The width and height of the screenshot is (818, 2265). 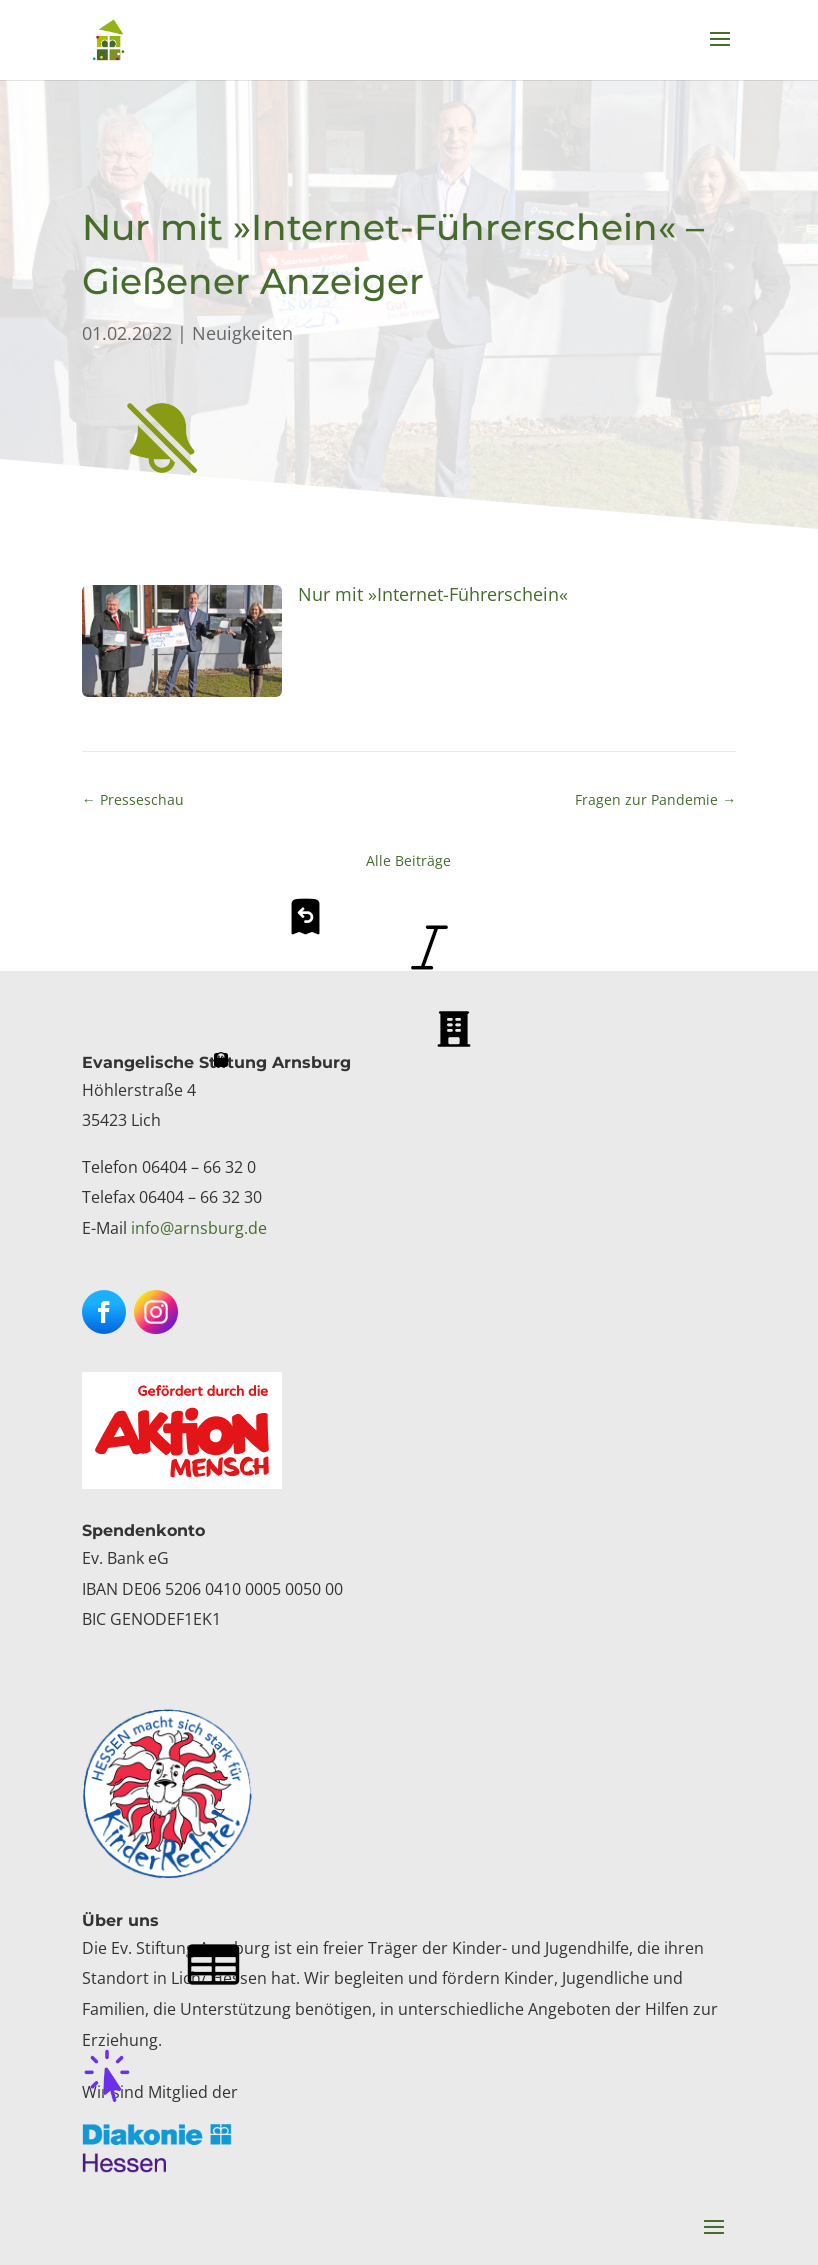 I want to click on view weight or mass measurement, so click(x=221, y=1060).